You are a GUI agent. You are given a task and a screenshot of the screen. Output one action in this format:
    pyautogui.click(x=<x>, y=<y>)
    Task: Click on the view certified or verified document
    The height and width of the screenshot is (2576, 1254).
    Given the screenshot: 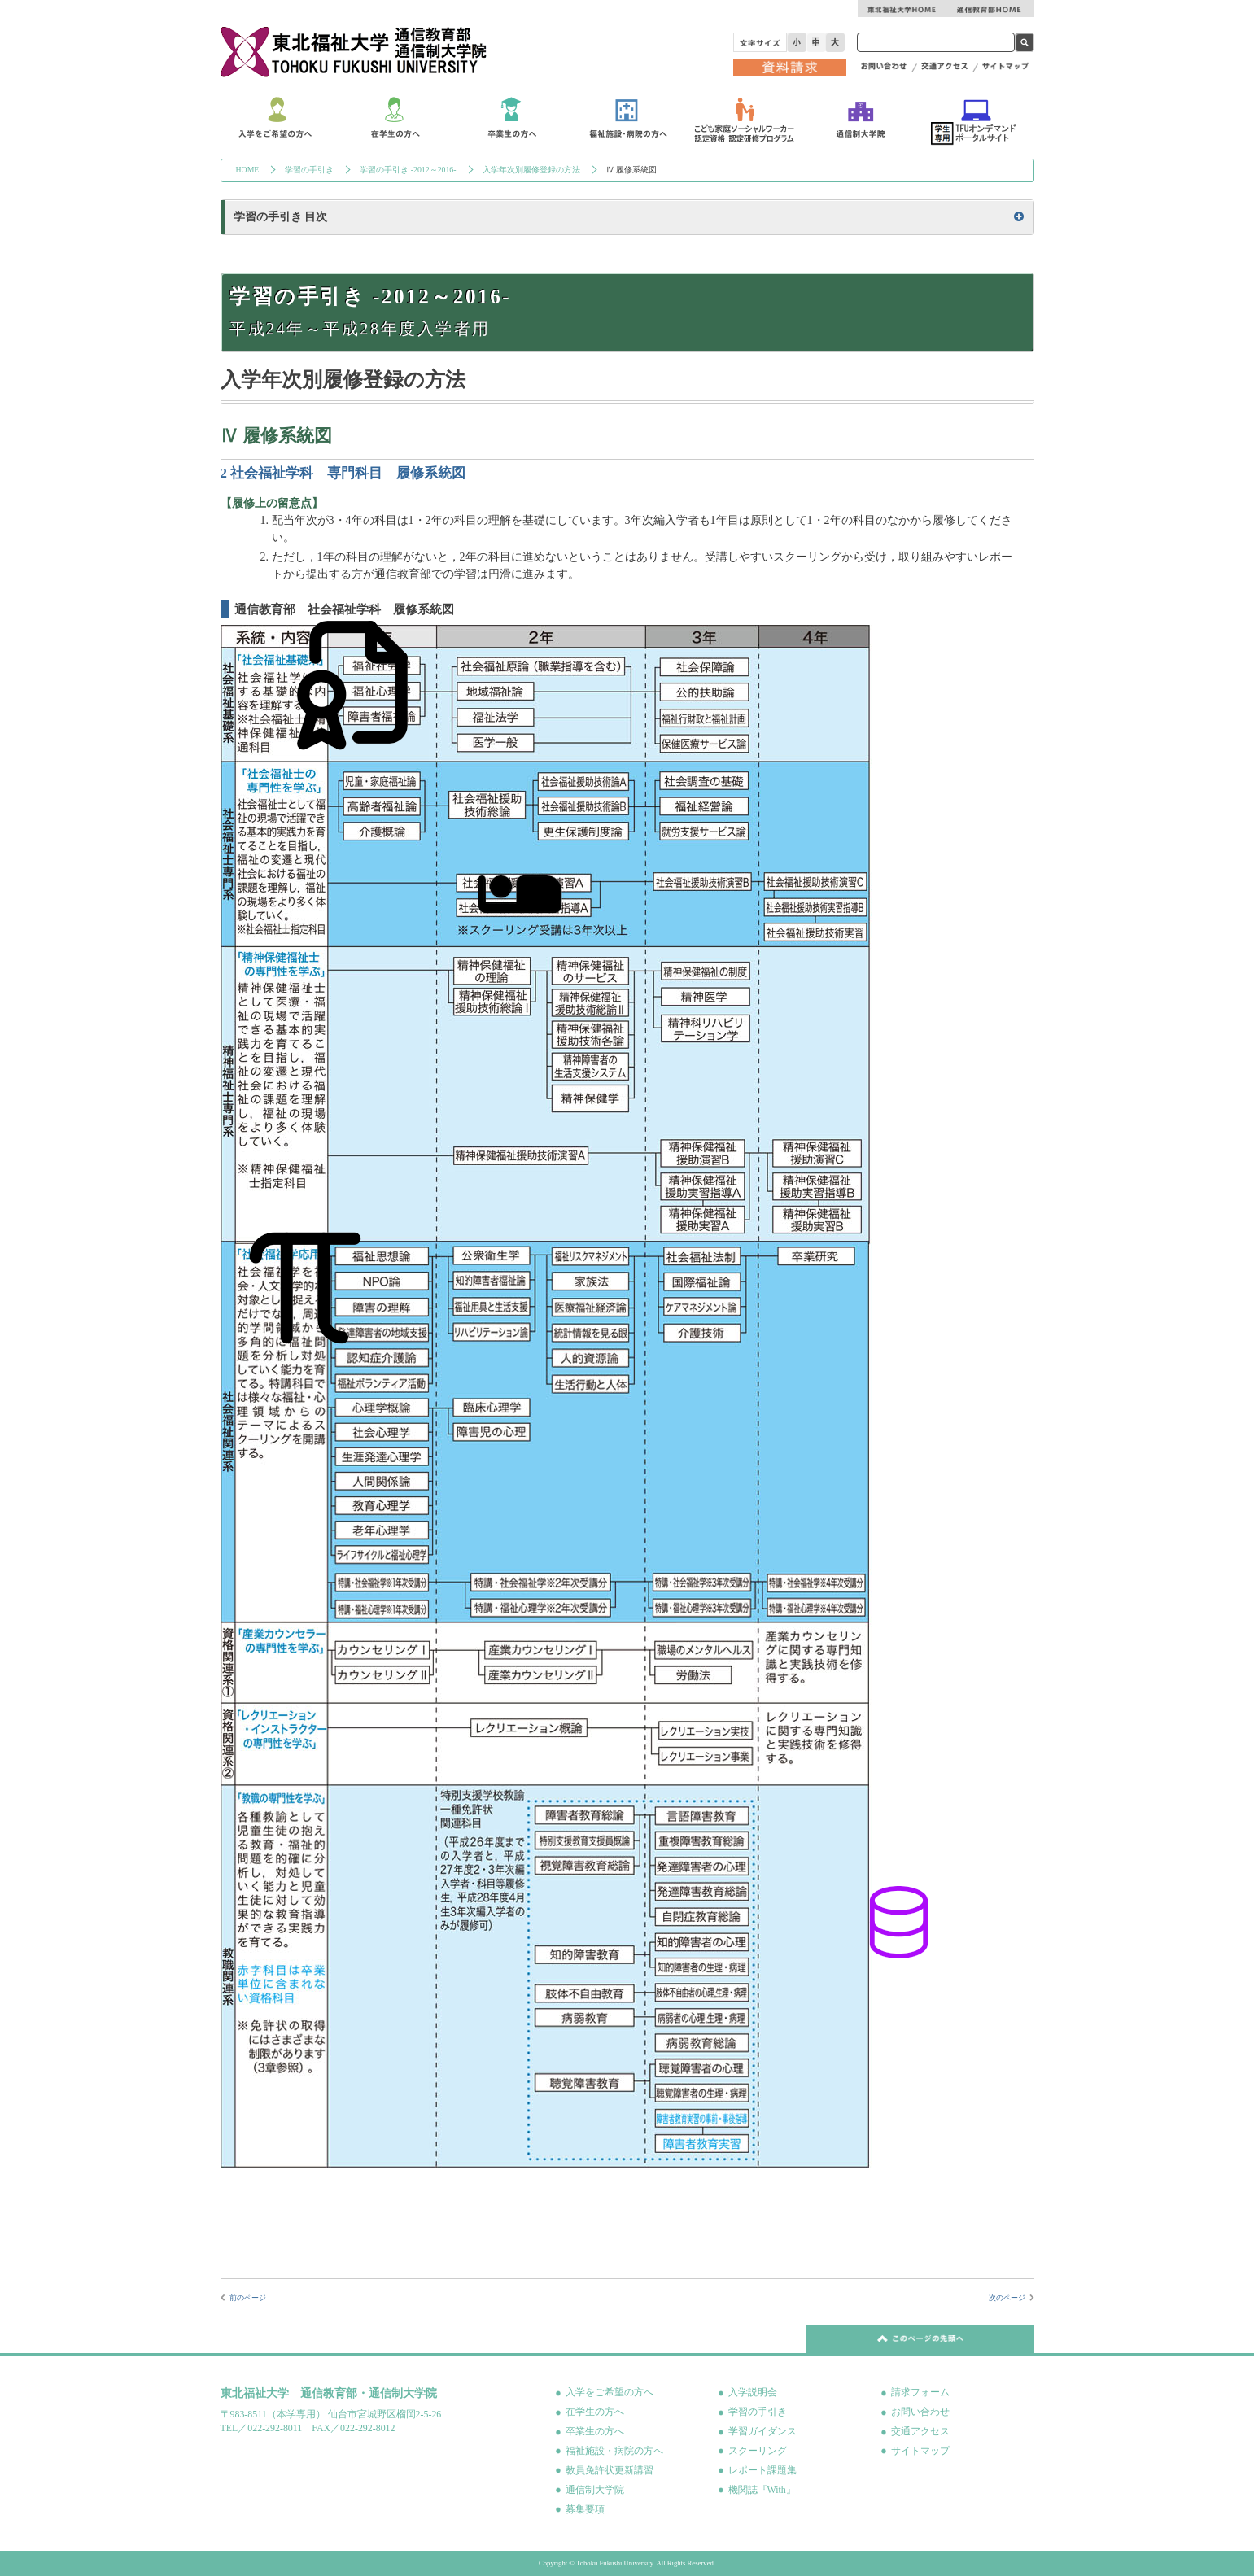 What is the action you would take?
    pyautogui.click(x=358, y=682)
    